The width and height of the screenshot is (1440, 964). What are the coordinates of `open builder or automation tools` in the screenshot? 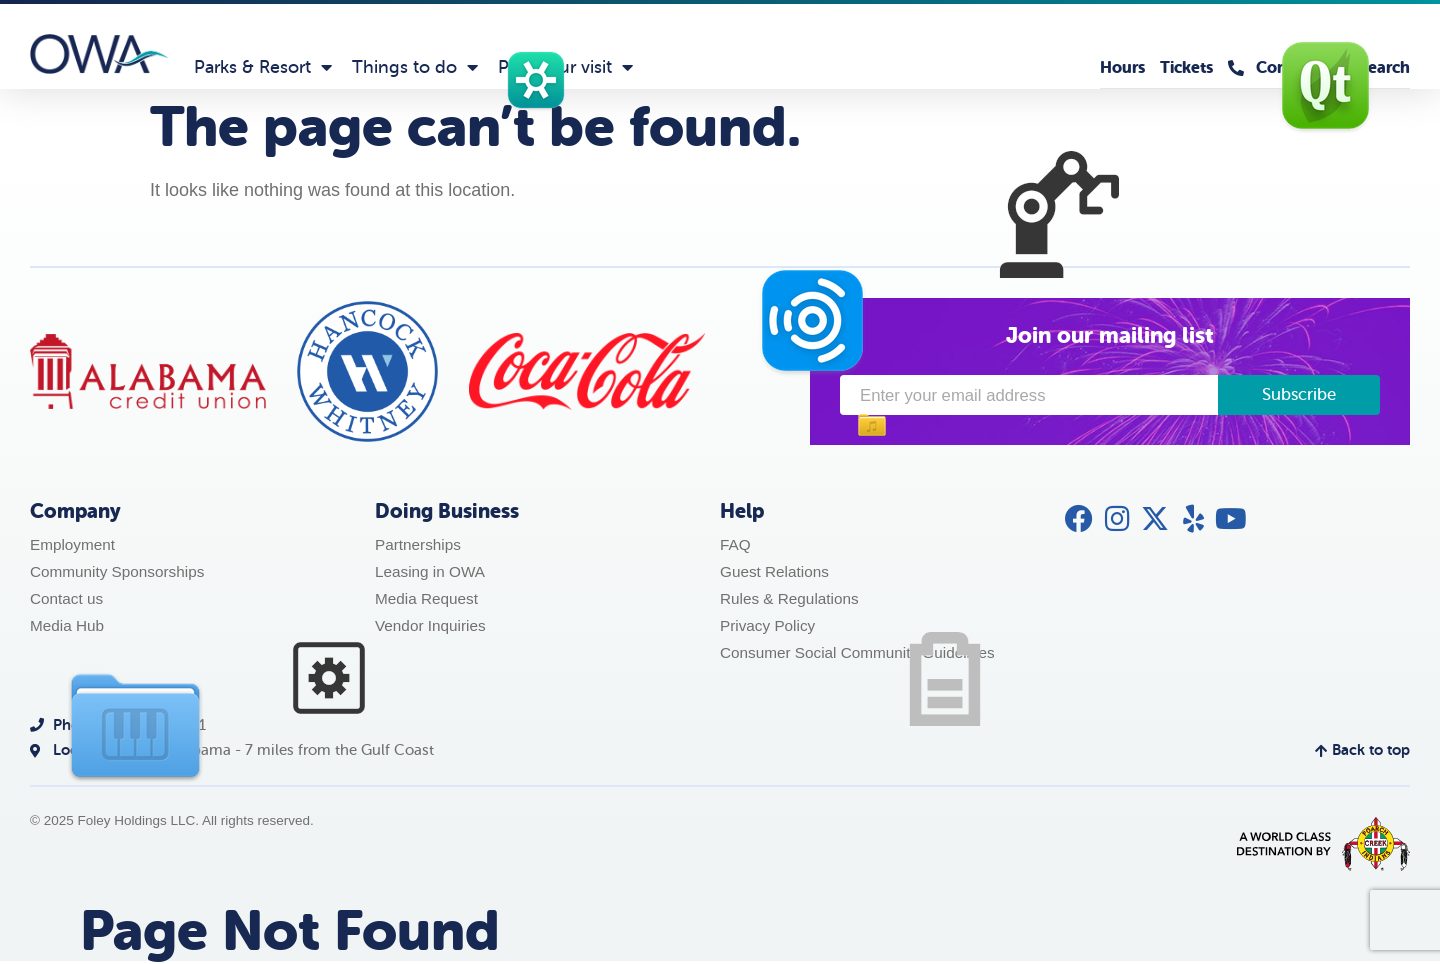 It's located at (1055, 214).